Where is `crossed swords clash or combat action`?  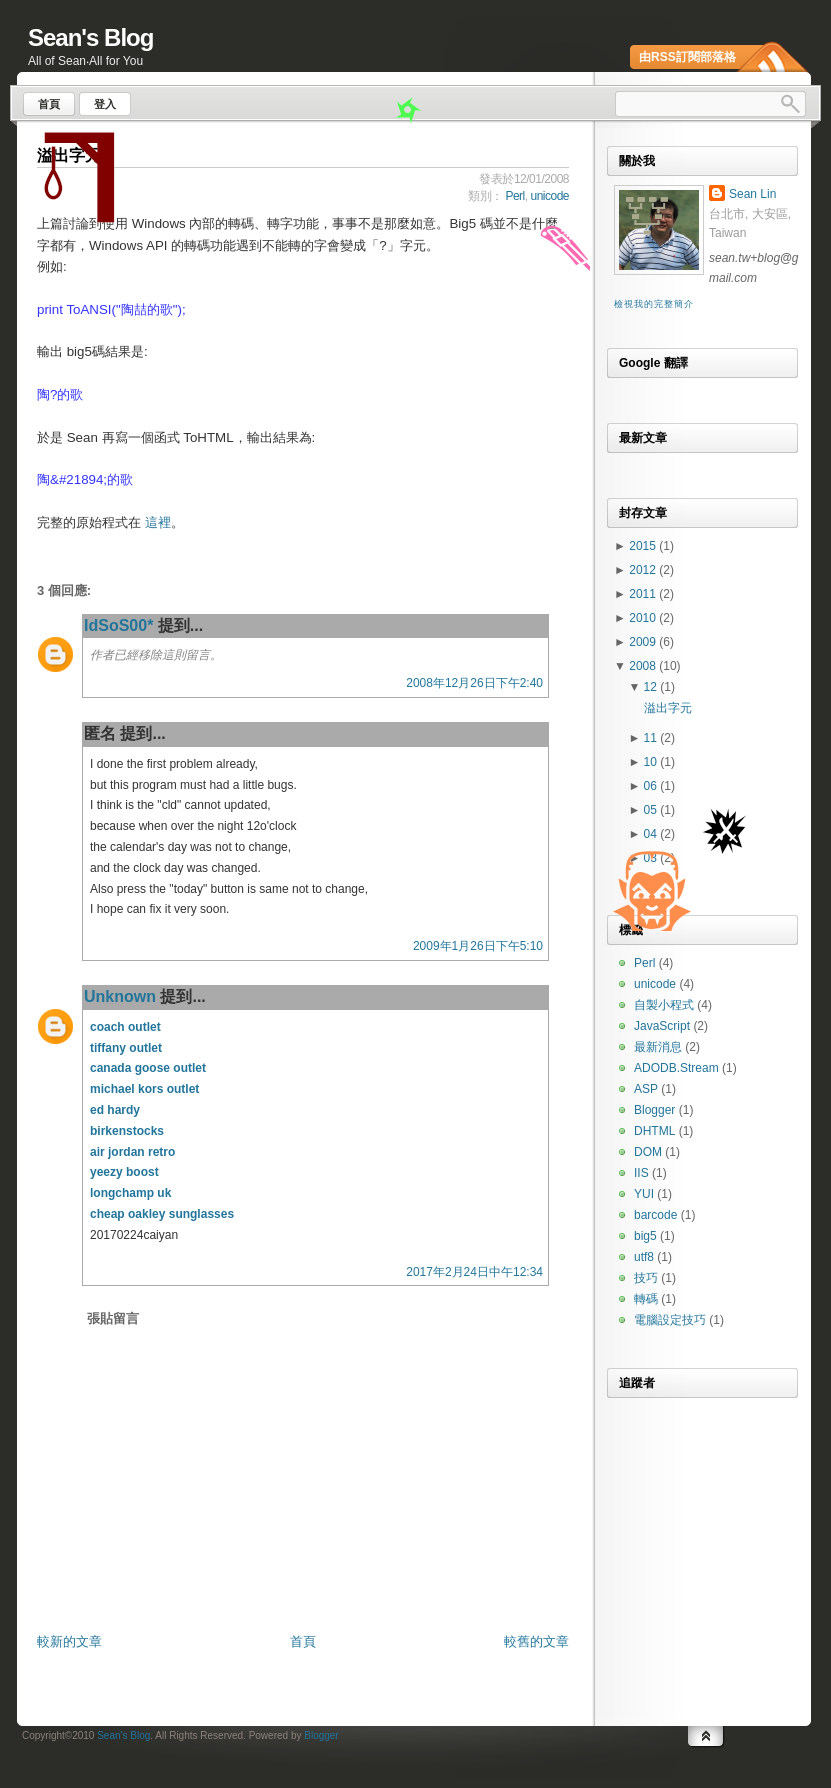 crossed swords clash or combat action is located at coordinates (725, 831).